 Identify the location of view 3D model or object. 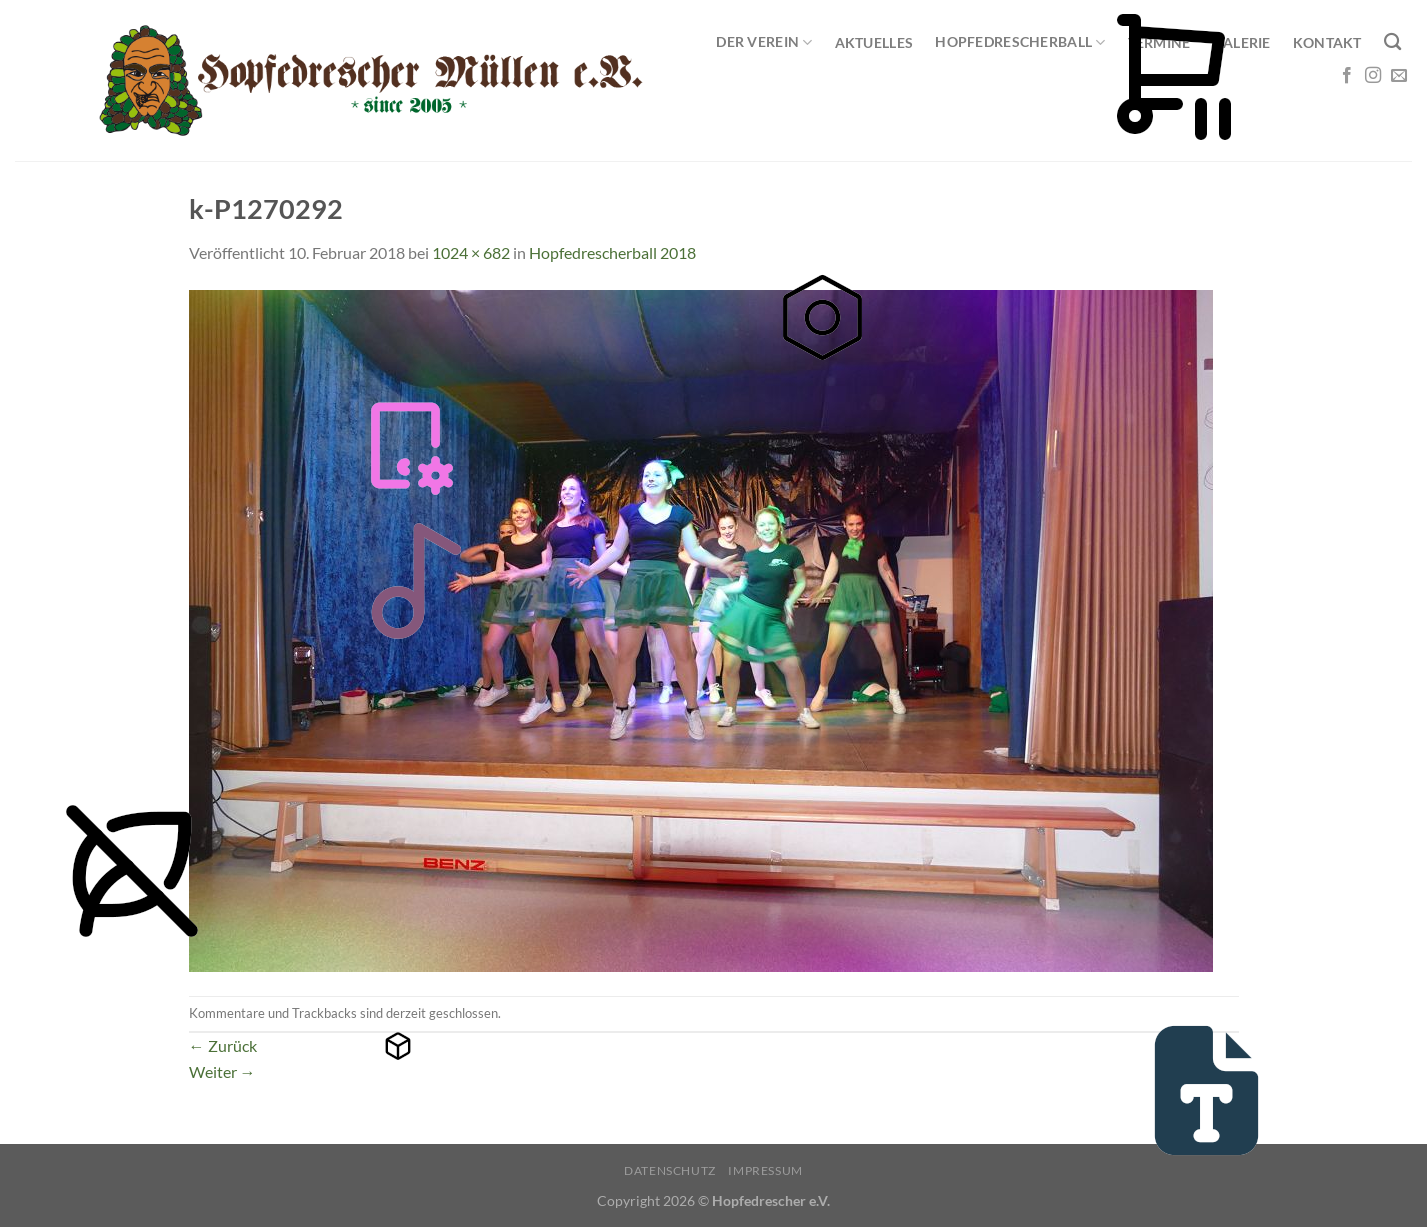
(398, 1046).